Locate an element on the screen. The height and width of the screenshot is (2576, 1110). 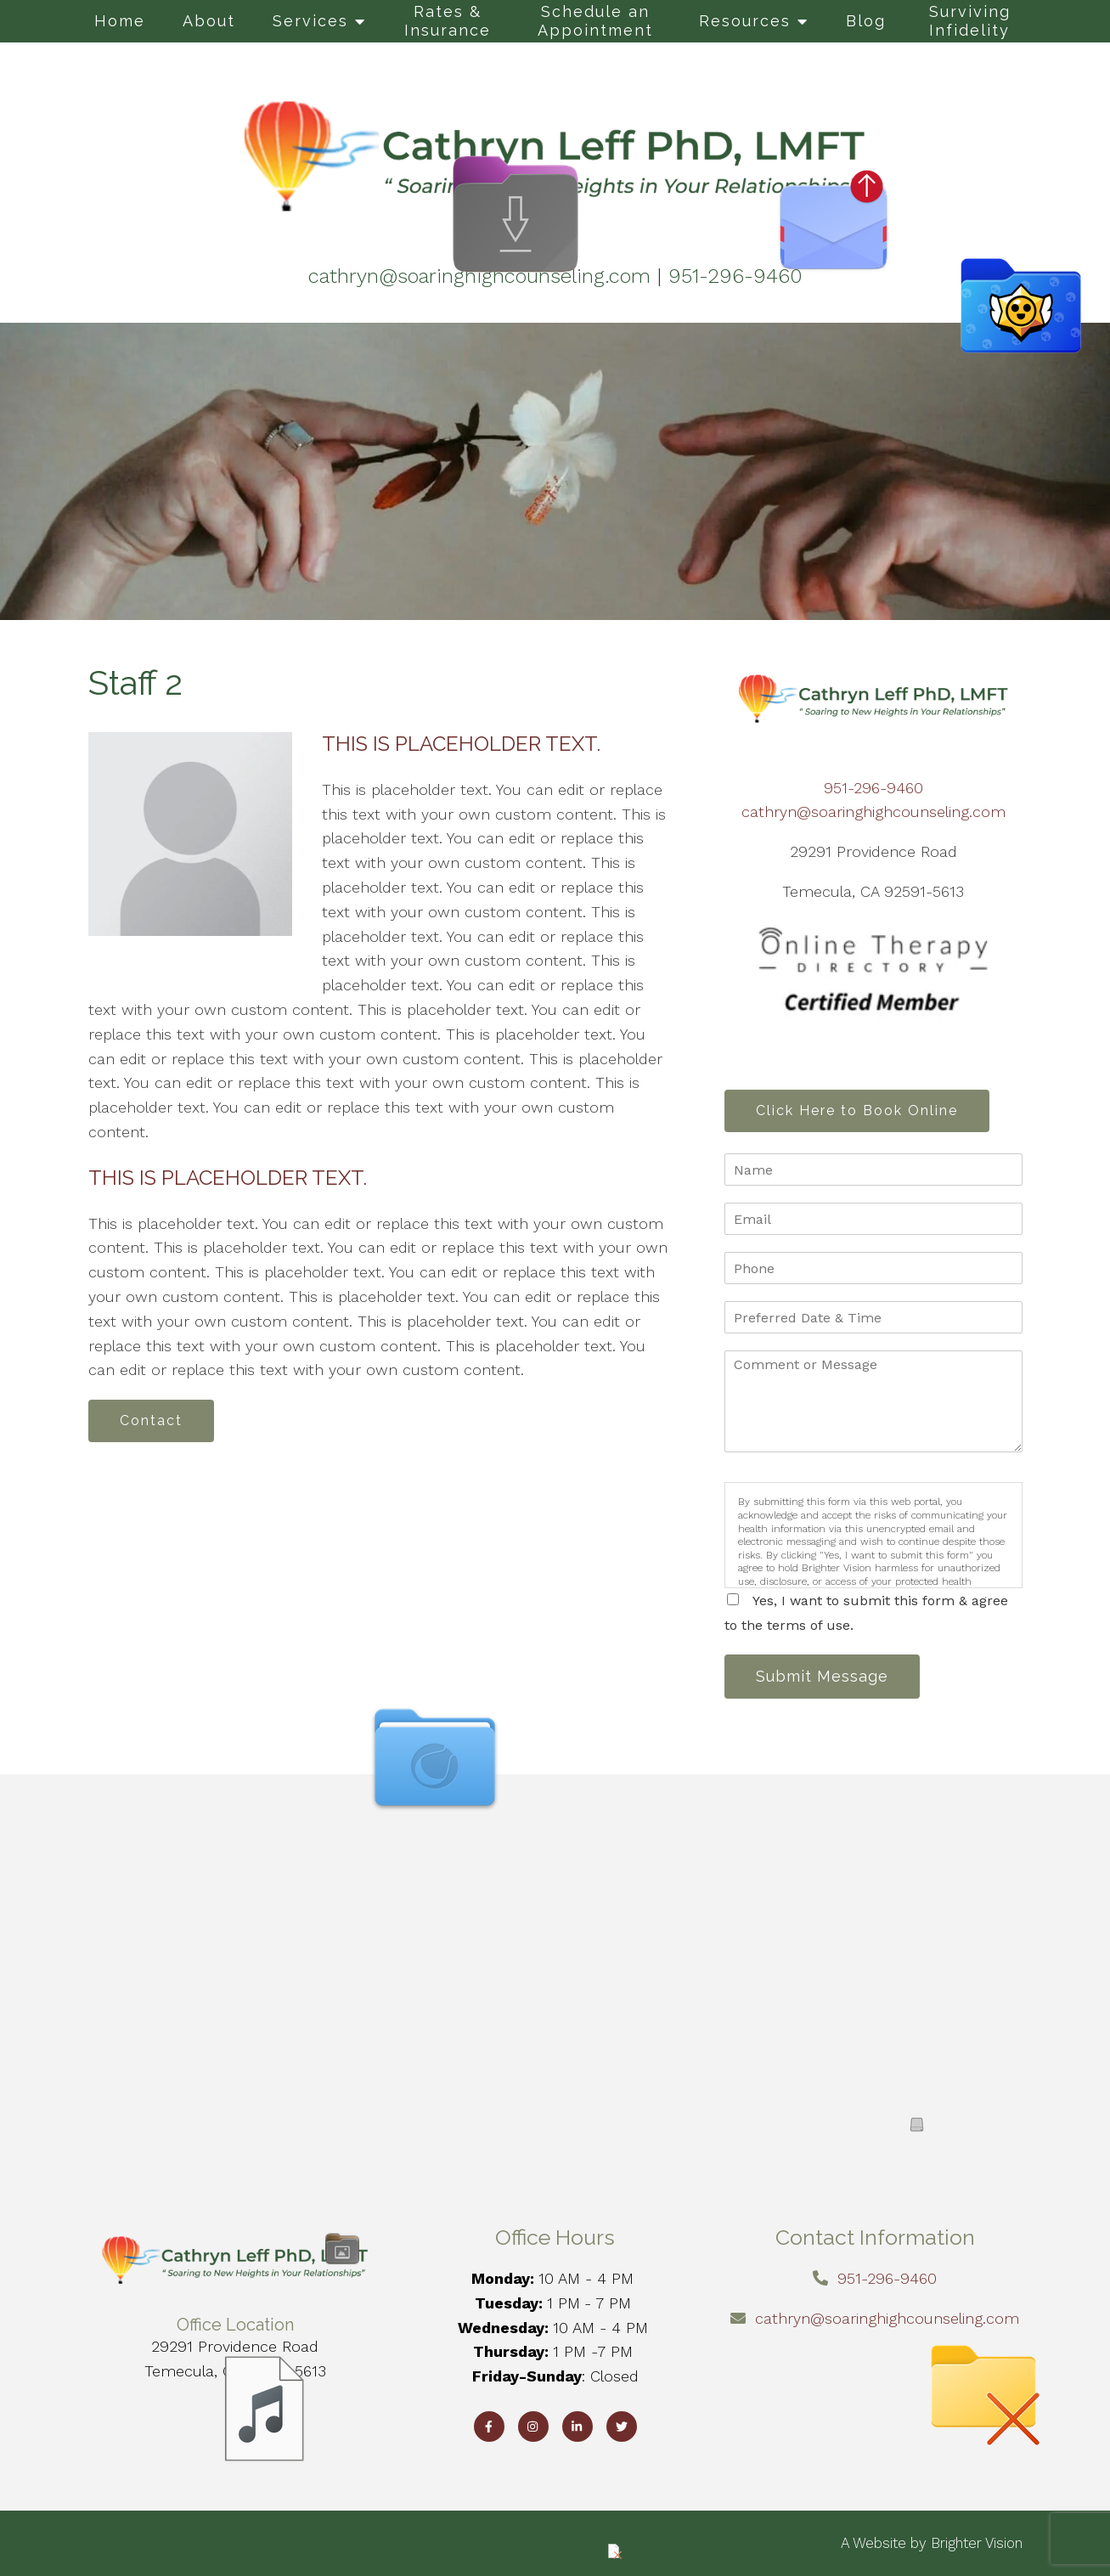
open an audio or music file is located at coordinates (264, 2409).